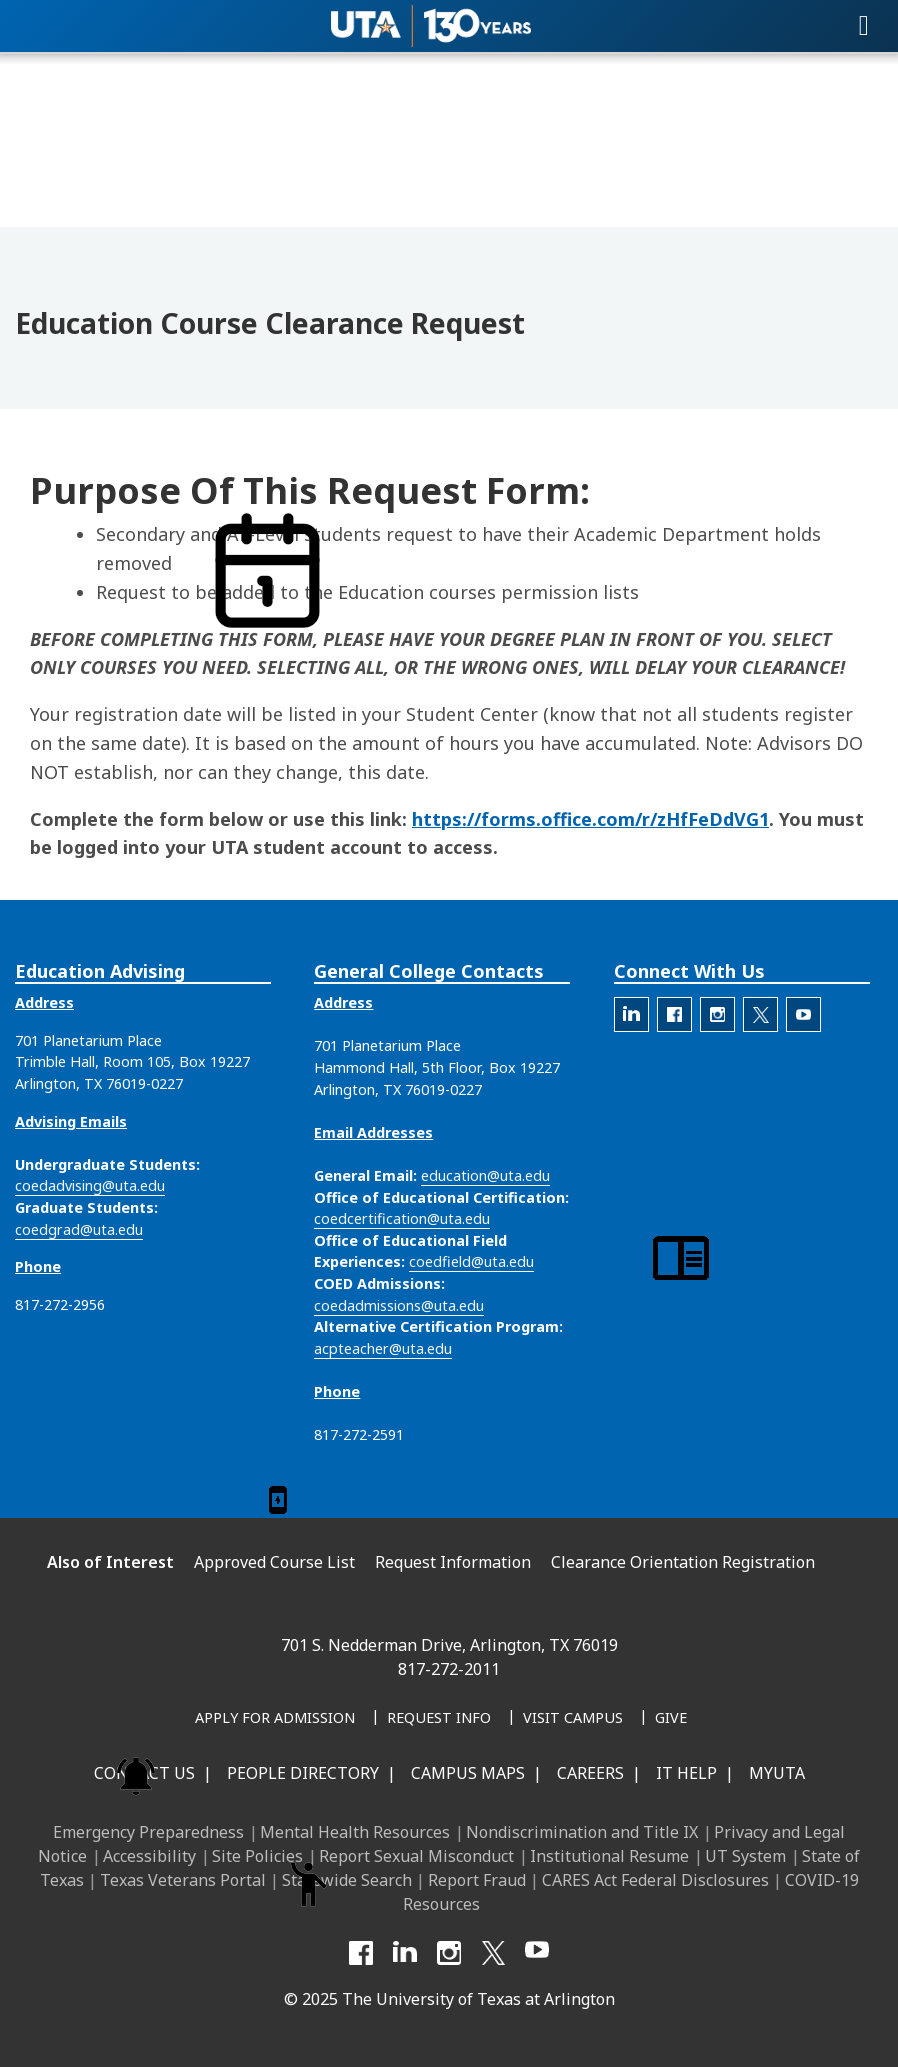  What do you see at coordinates (136, 1776) in the screenshot?
I see `indicates active or incoming notifications` at bounding box center [136, 1776].